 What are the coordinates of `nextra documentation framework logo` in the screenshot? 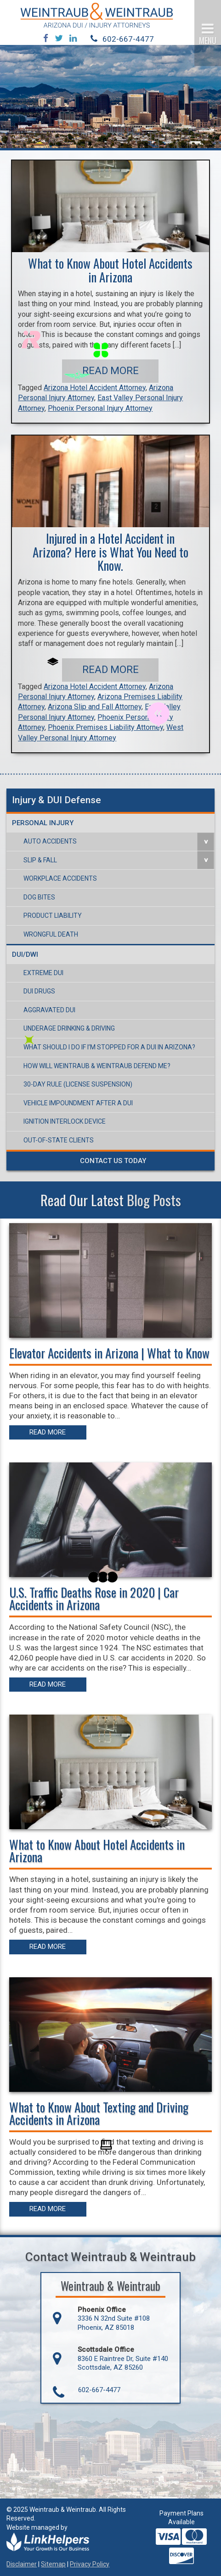 It's located at (29, 1040).